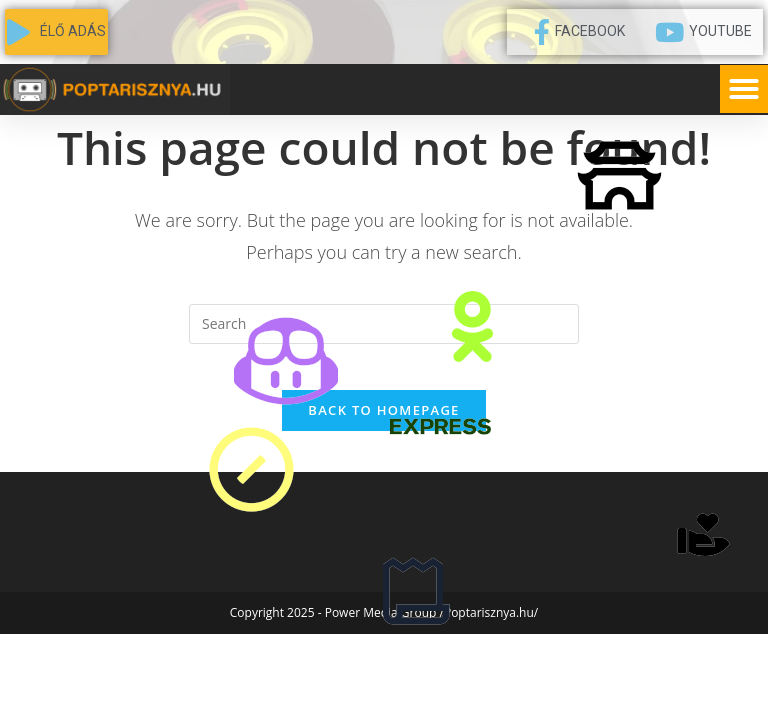 This screenshot has height=720, width=768. I want to click on view historical landmarks or monuments, so click(619, 175).